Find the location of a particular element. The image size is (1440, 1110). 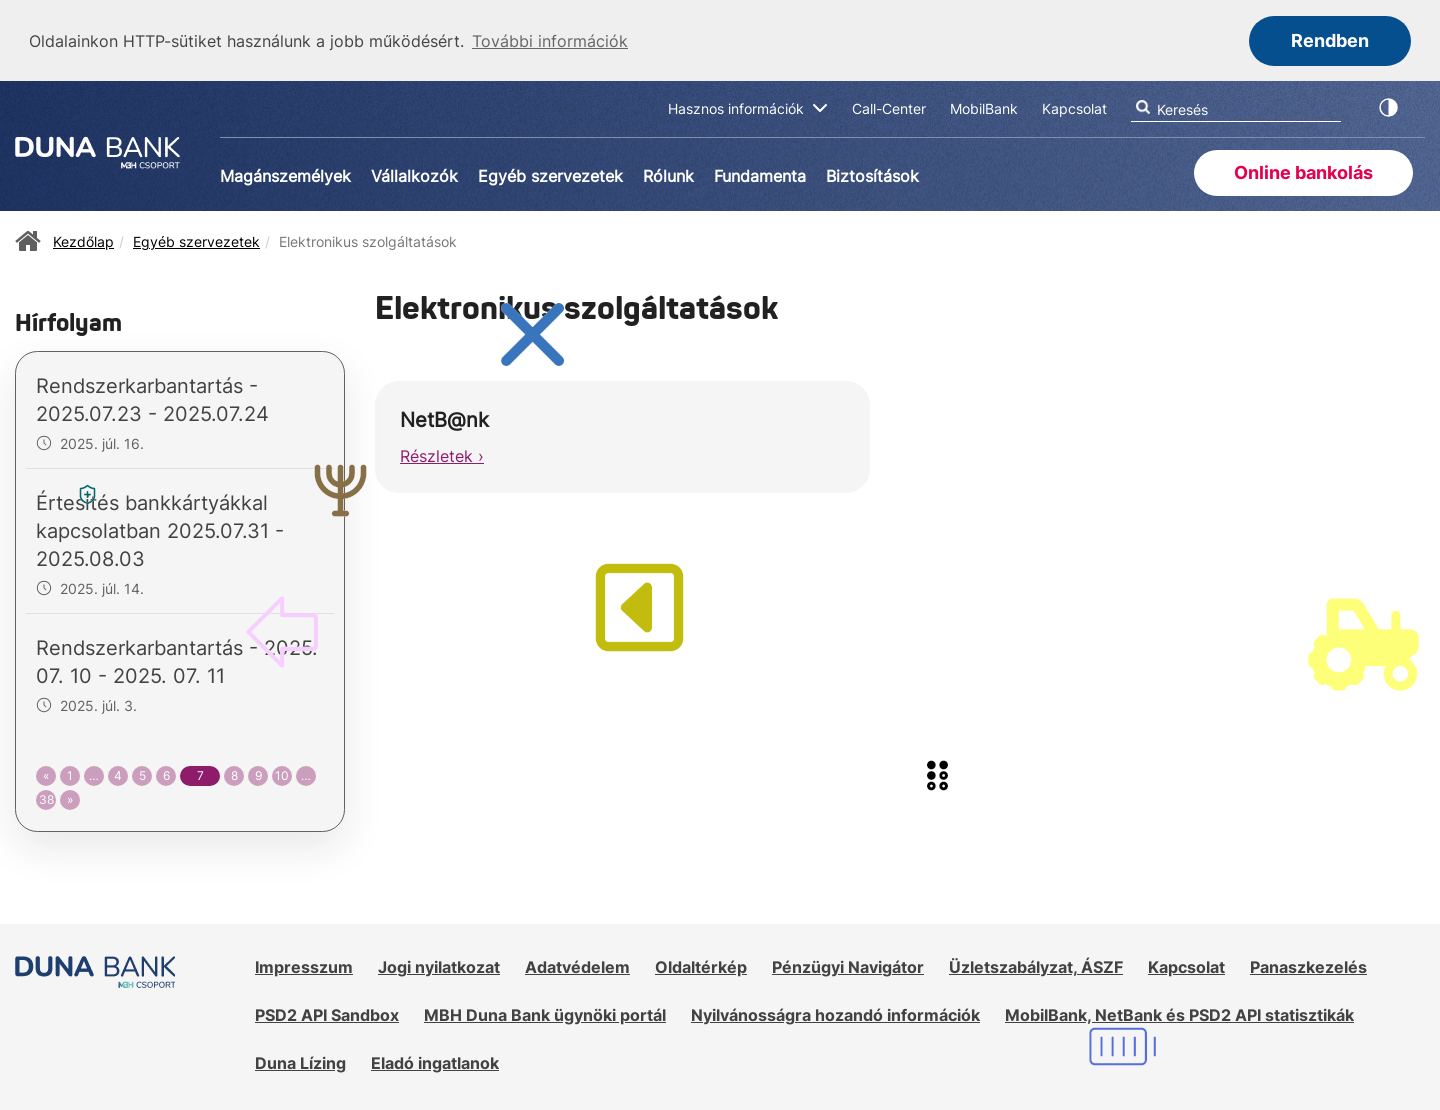

indicates battery is fully charged is located at coordinates (1121, 1046).